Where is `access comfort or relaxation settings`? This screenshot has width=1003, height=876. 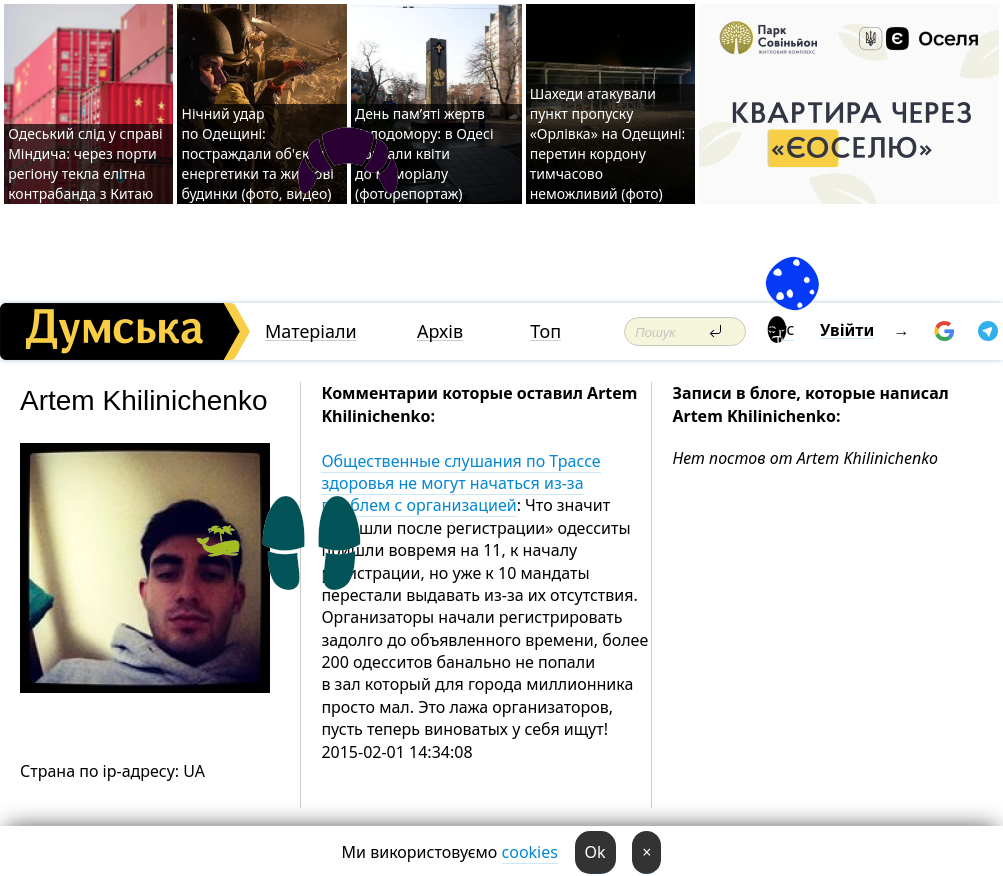
access comfort or relaxation settings is located at coordinates (311, 541).